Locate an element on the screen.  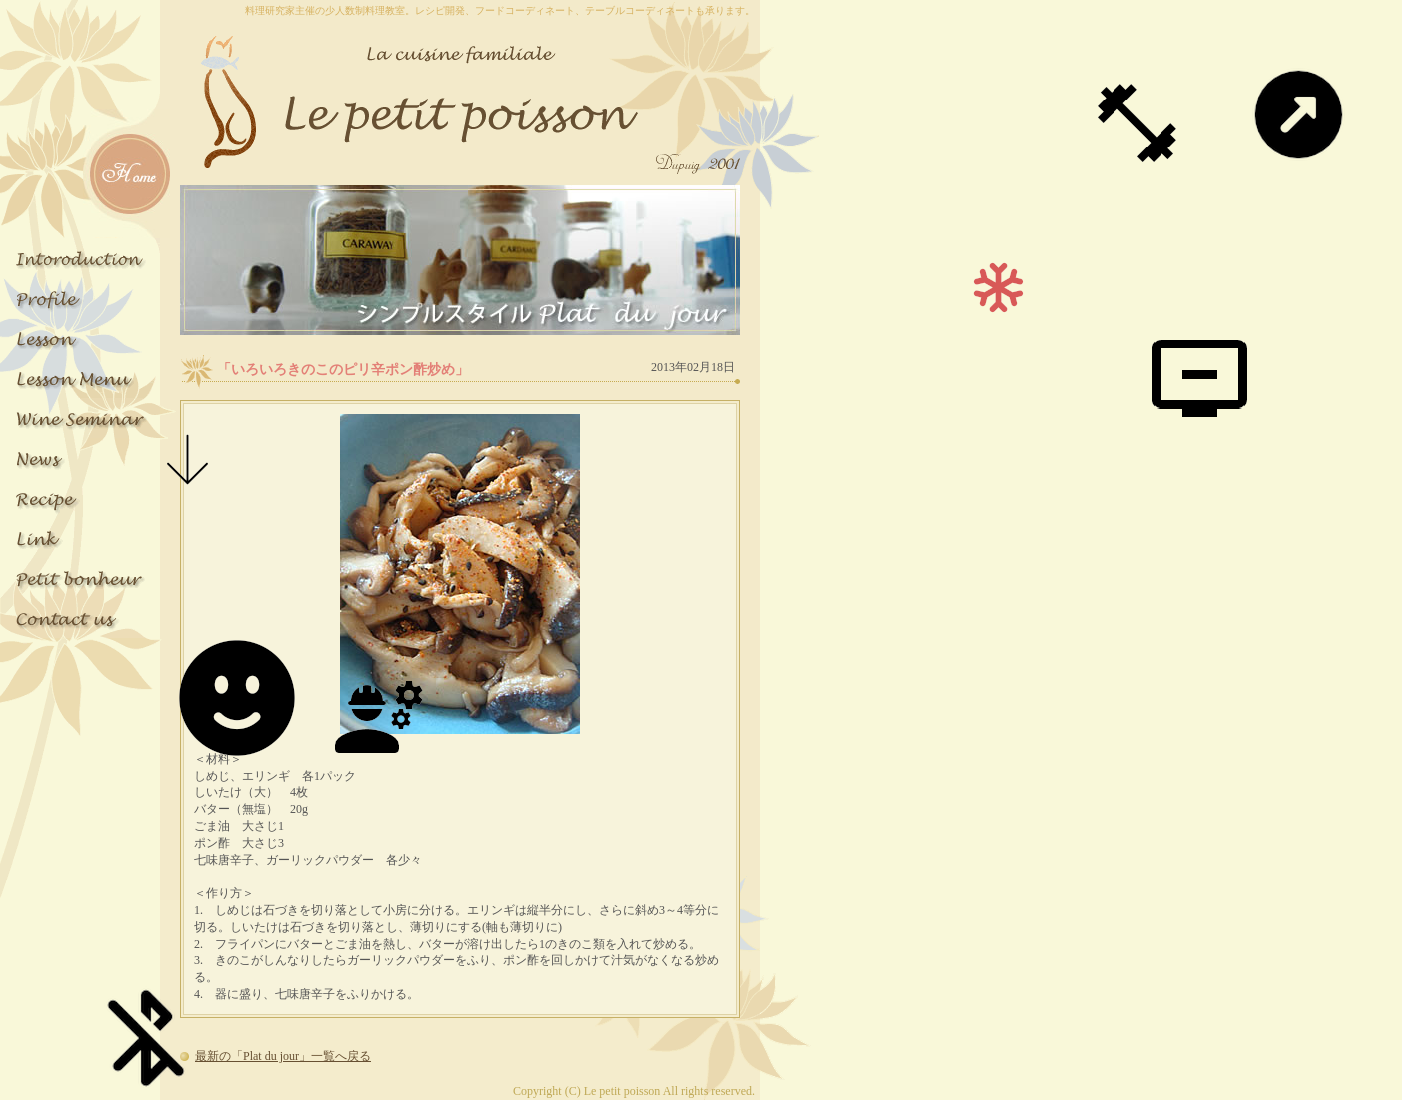
remove video from playback queue is located at coordinates (1199, 378).